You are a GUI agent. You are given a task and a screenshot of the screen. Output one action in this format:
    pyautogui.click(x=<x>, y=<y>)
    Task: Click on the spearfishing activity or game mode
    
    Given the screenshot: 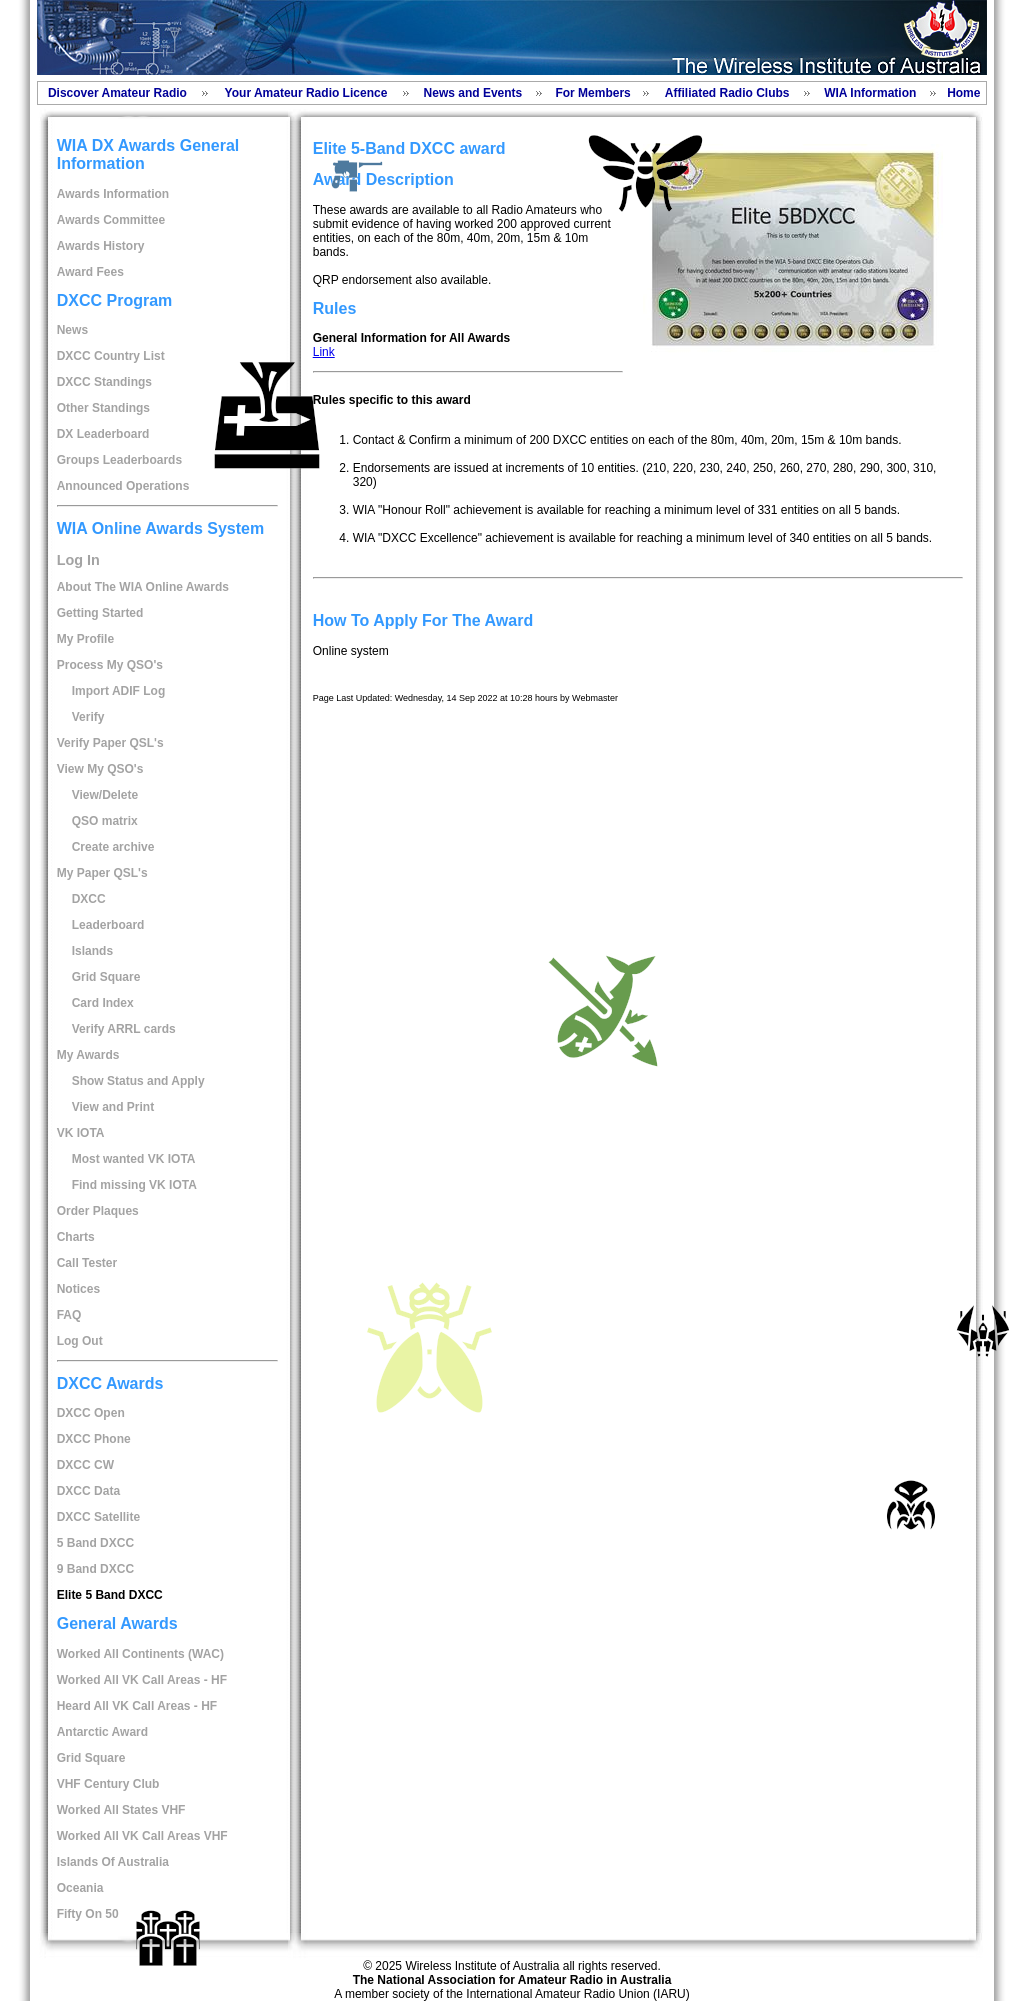 What is the action you would take?
    pyautogui.click(x=603, y=1011)
    